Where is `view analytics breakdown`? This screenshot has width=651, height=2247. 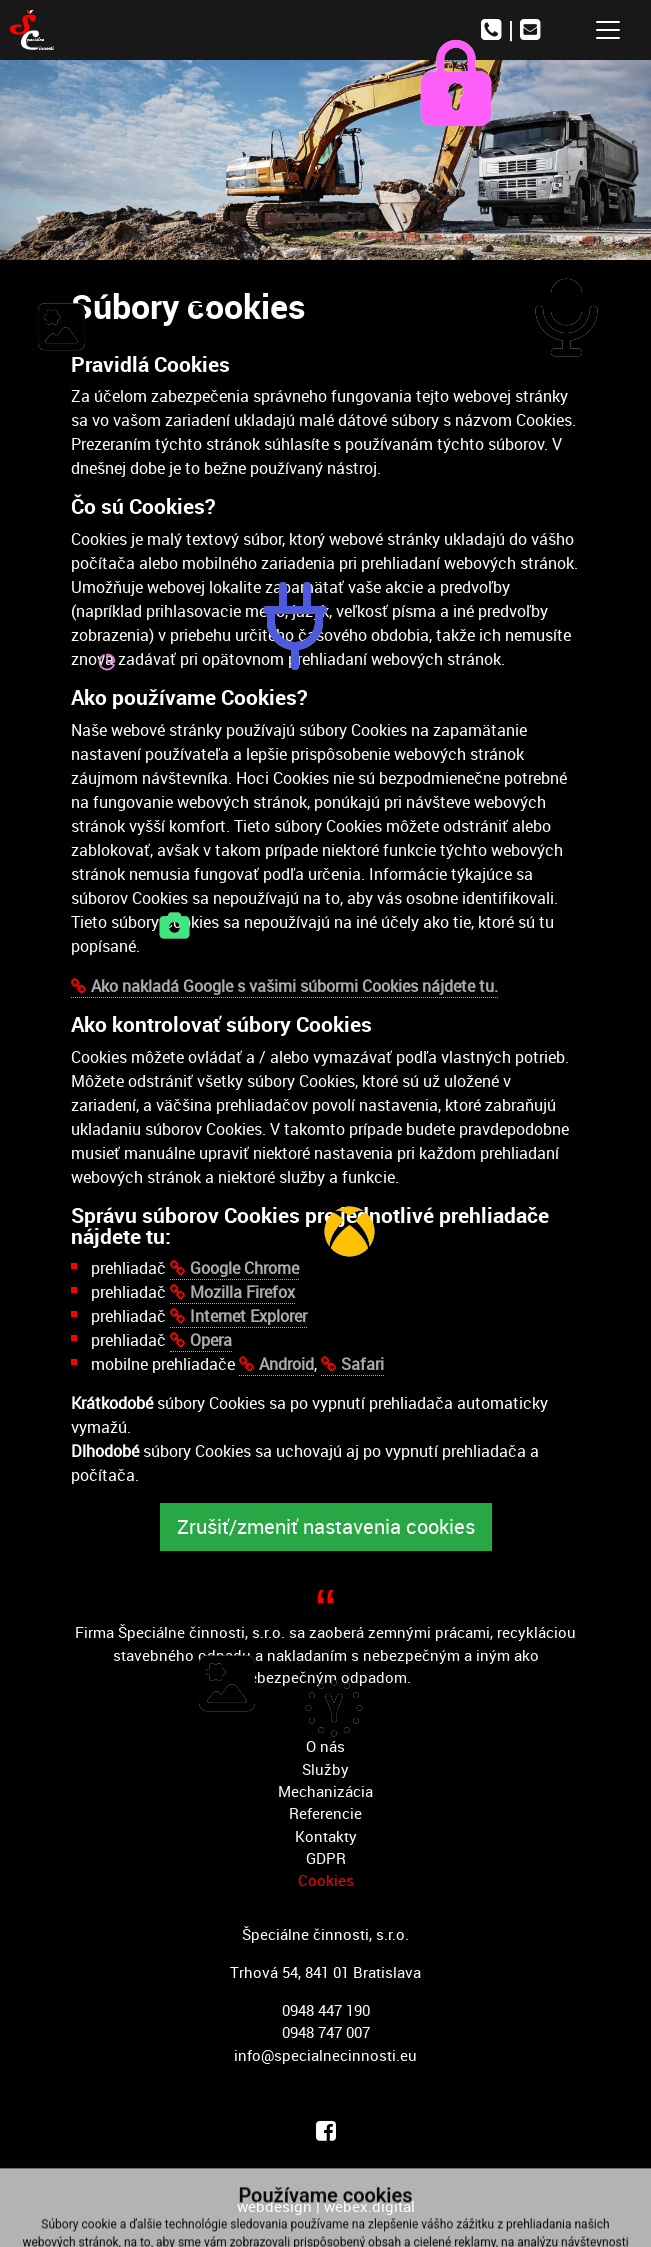
view analytics breakdown is located at coordinates (107, 662).